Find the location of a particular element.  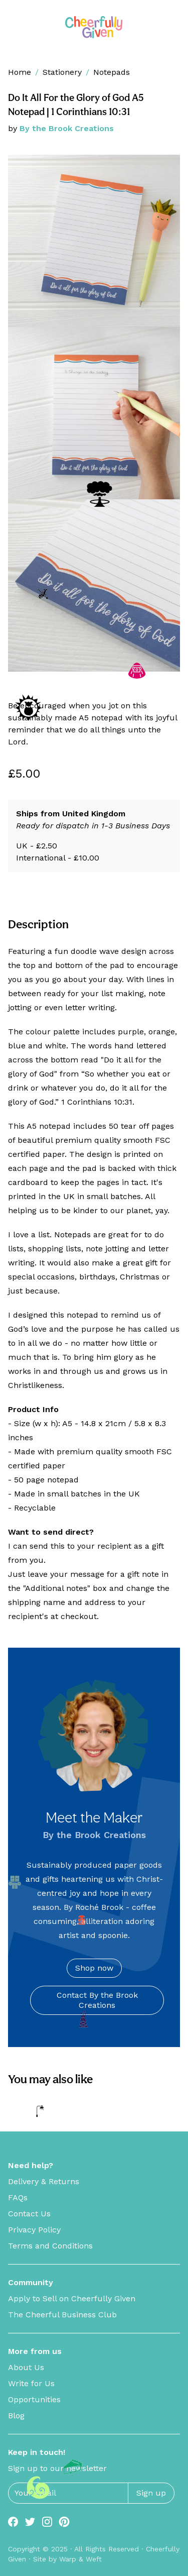

access educational or learning resources is located at coordinates (15, 1882).